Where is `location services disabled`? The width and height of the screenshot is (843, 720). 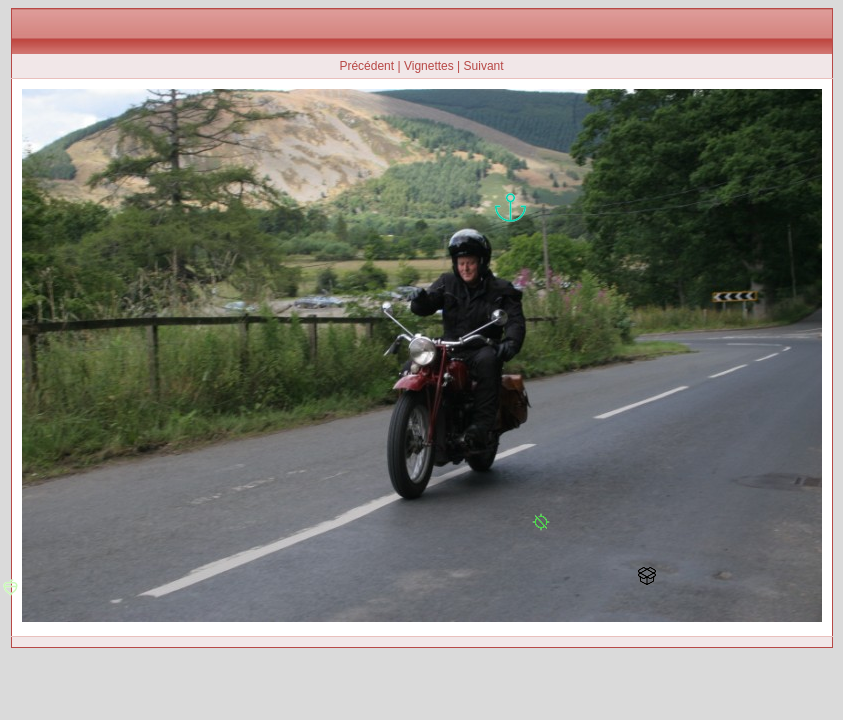
location services disabled is located at coordinates (541, 522).